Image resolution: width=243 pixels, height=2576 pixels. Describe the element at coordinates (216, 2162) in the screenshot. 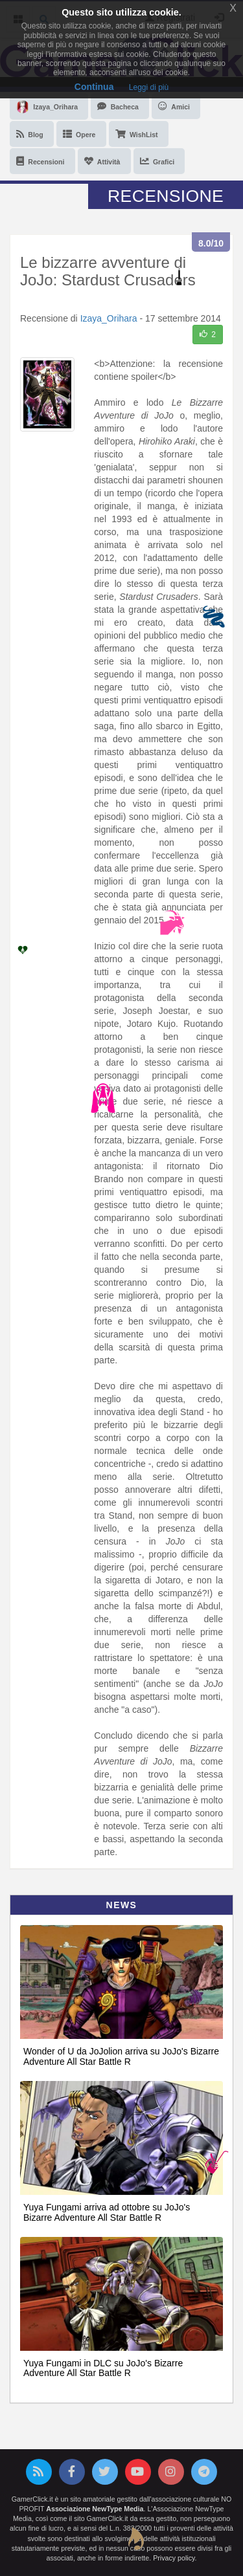

I see `apply lubrication or maintenance to equipment` at that location.